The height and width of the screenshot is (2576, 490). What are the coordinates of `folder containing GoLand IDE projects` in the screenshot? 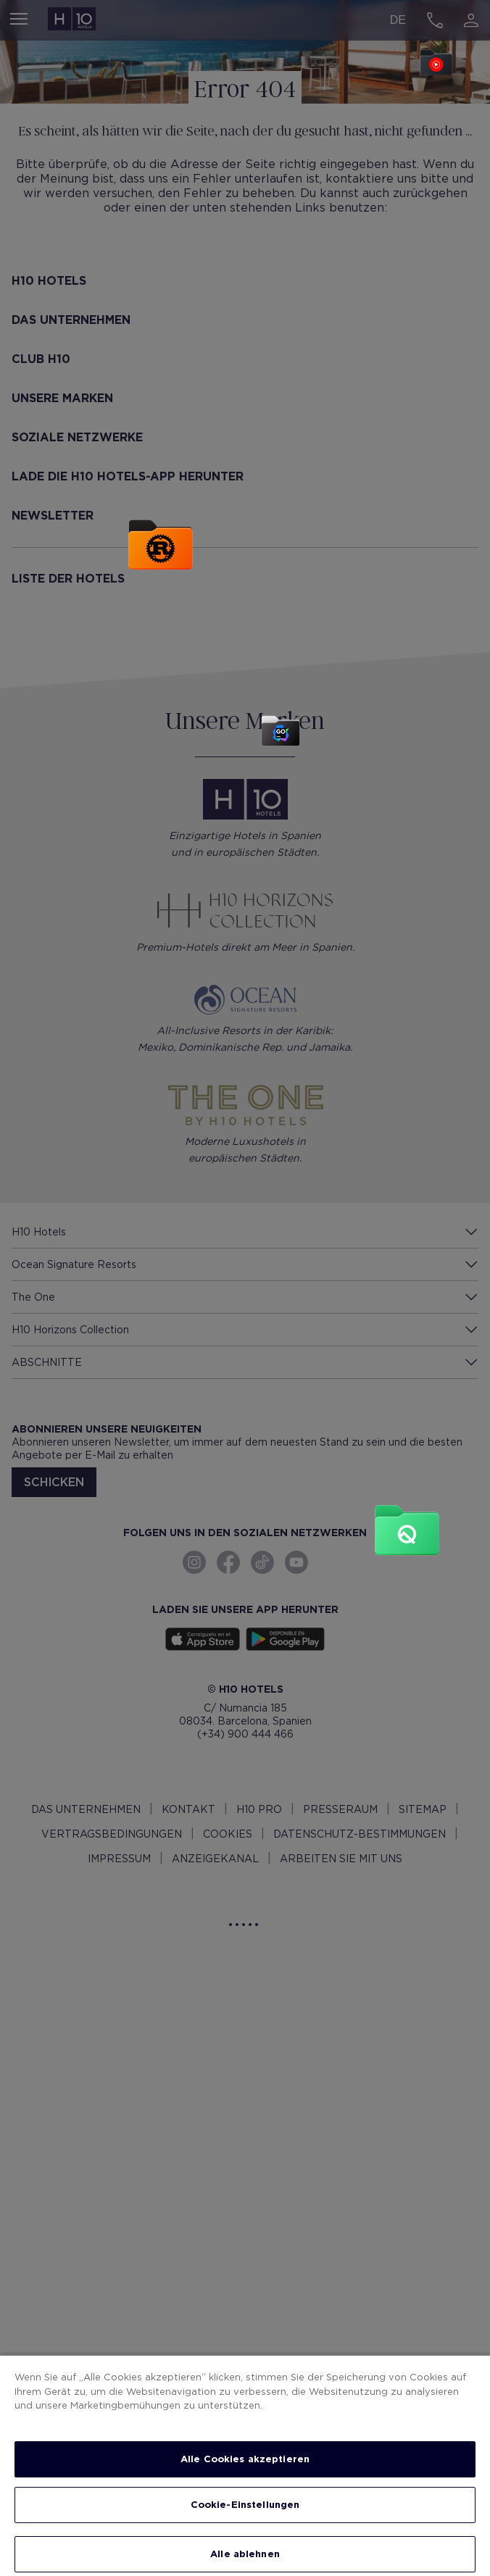 It's located at (281, 732).